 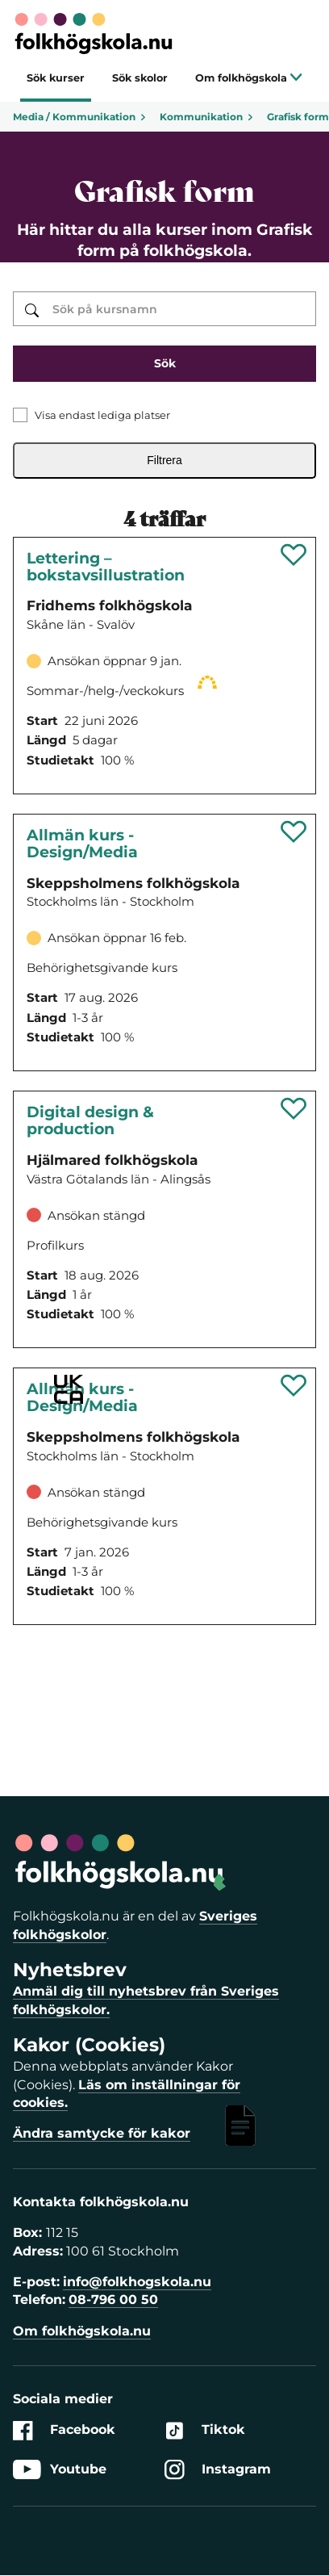 What do you see at coordinates (219, 1882) in the screenshot?
I see `bulma CSS framework logo` at bounding box center [219, 1882].